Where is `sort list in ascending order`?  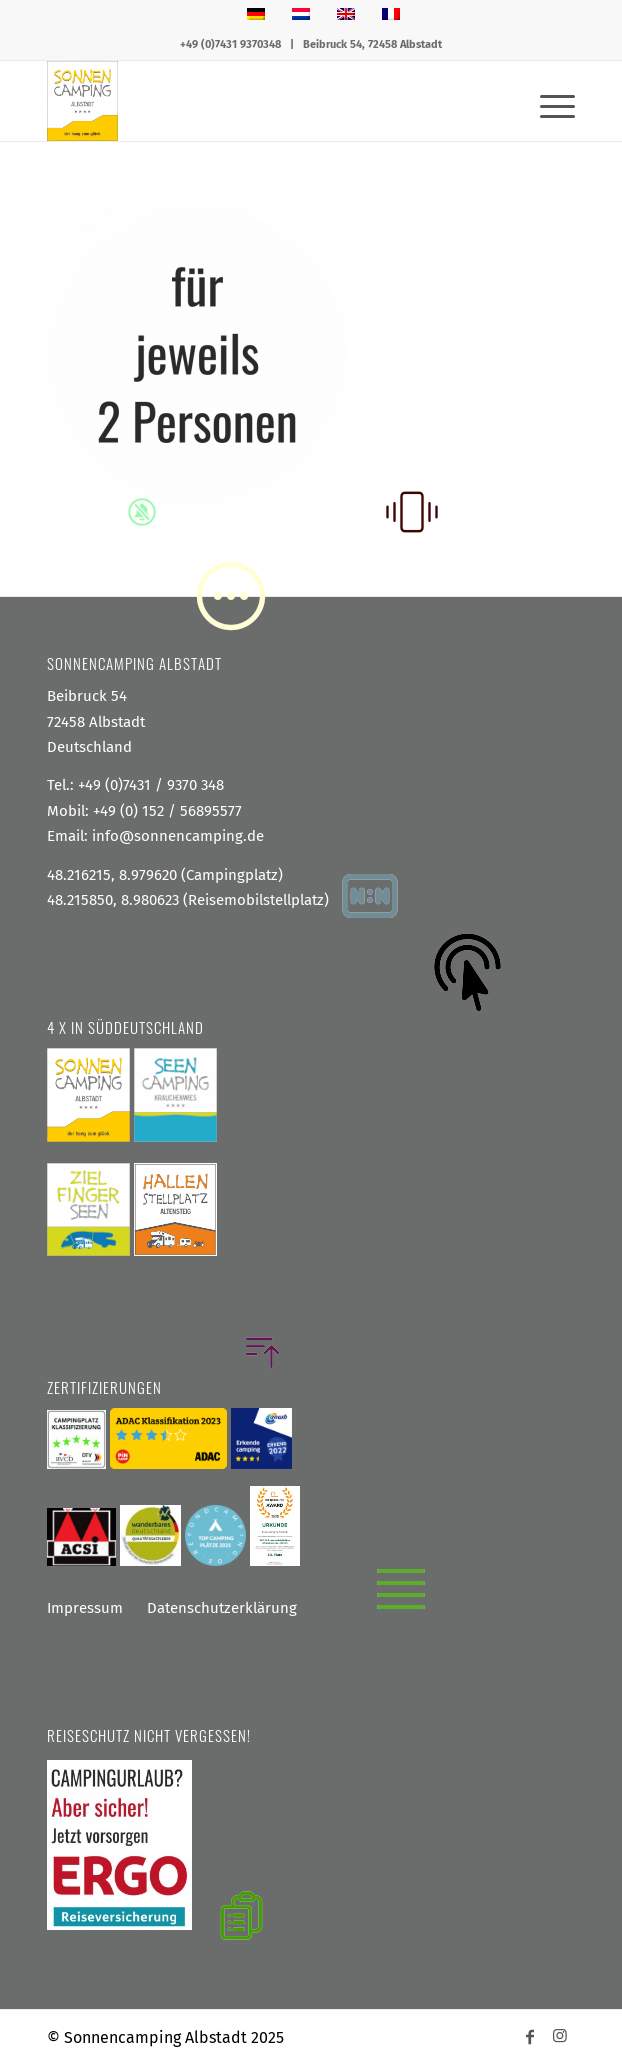
sort list in ascending order is located at coordinates (262, 1351).